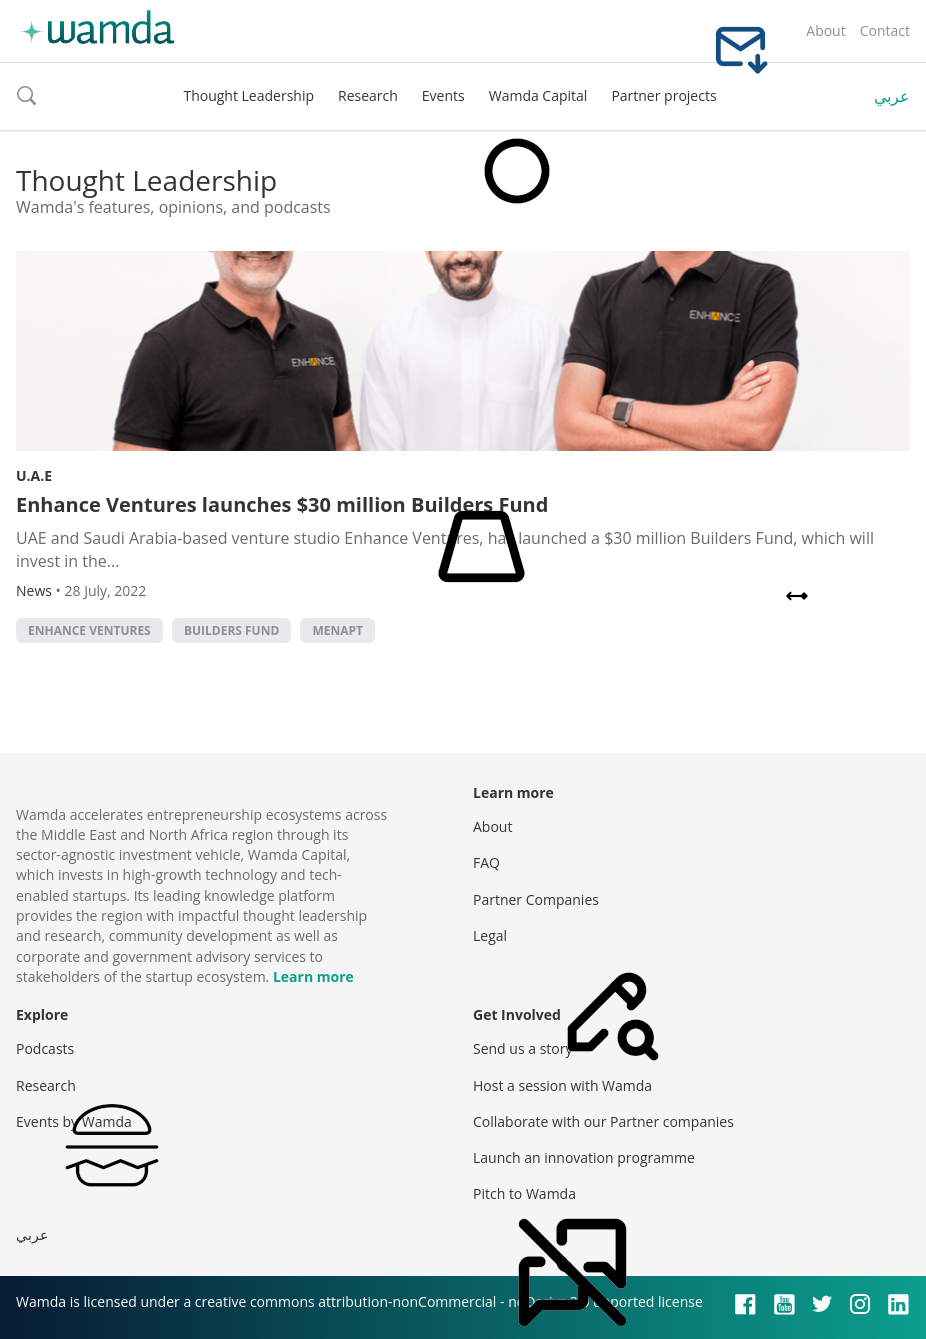 This screenshot has height=1339, width=926. Describe the element at coordinates (481, 546) in the screenshot. I see `apply vertical skew transformation to selected object` at that location.